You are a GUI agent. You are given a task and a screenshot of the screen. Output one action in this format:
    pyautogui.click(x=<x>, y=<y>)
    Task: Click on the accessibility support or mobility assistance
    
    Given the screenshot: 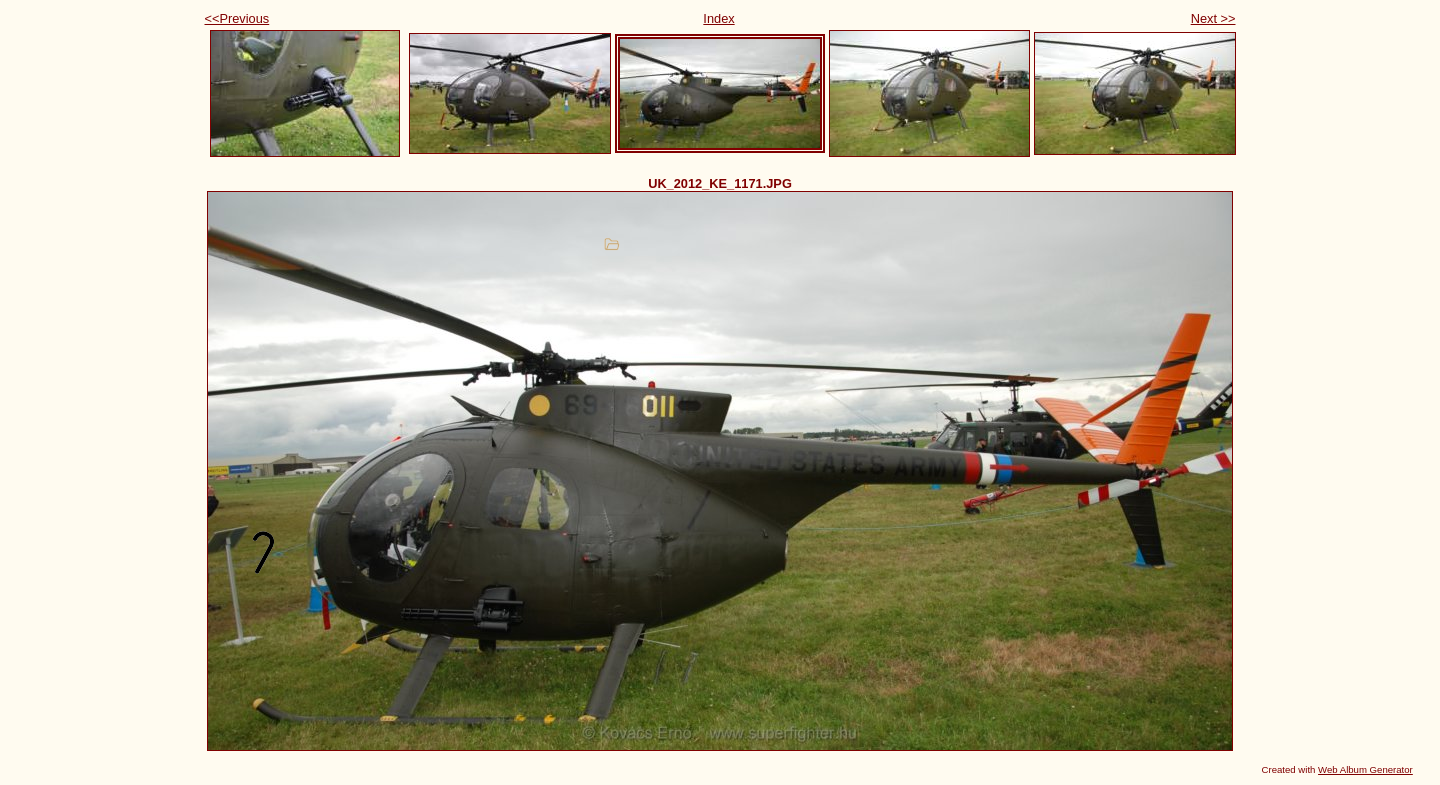 What is the action you would take?
    pyautogui.click(x=263, y=552)
    